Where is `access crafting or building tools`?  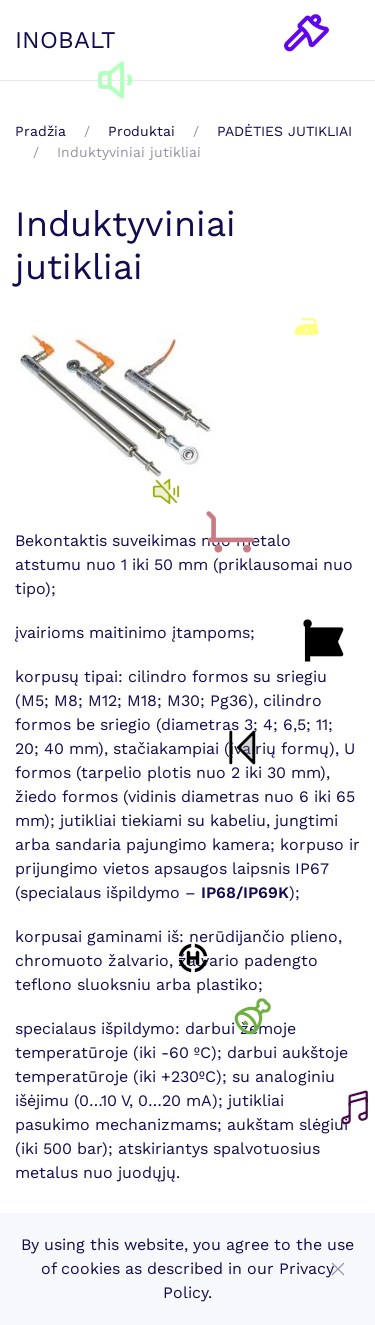 access crafting or building tools is located at coordinates (306, 34).